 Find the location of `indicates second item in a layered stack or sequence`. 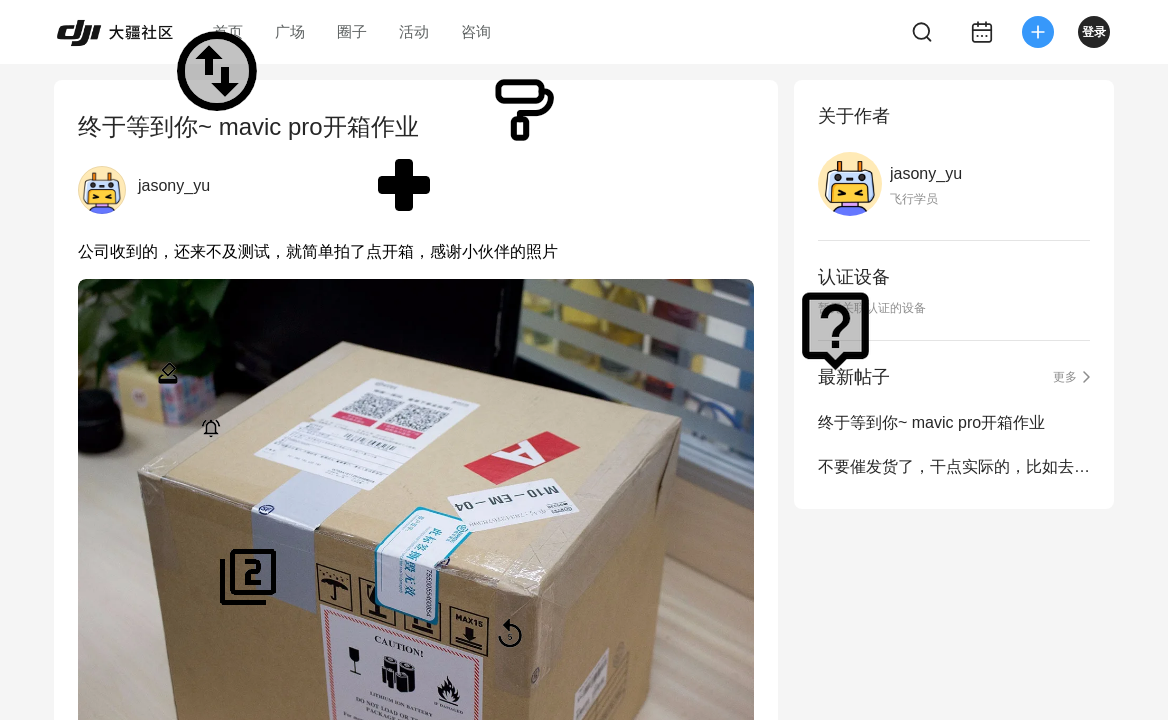

indicates second item in a layered stack or sequence is located at coordinates (248, 577).